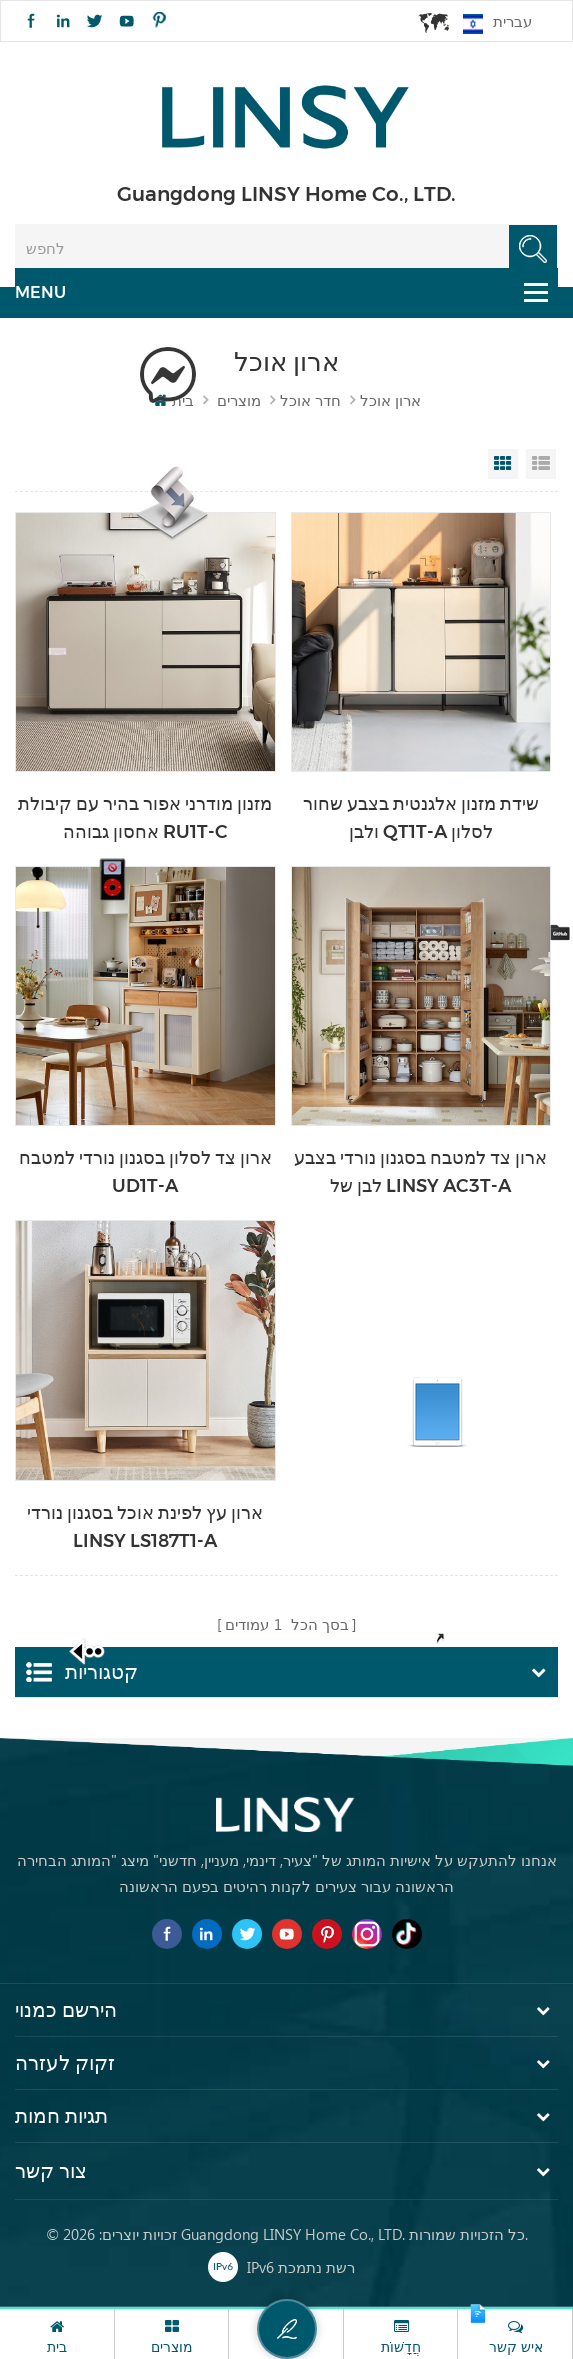 The height and width of the screenshot is (2359, 573). Describe the element at coordinates (478, 2314) in the screenshot. I see `a SketchUp file (.skp) in your file system` at that location.